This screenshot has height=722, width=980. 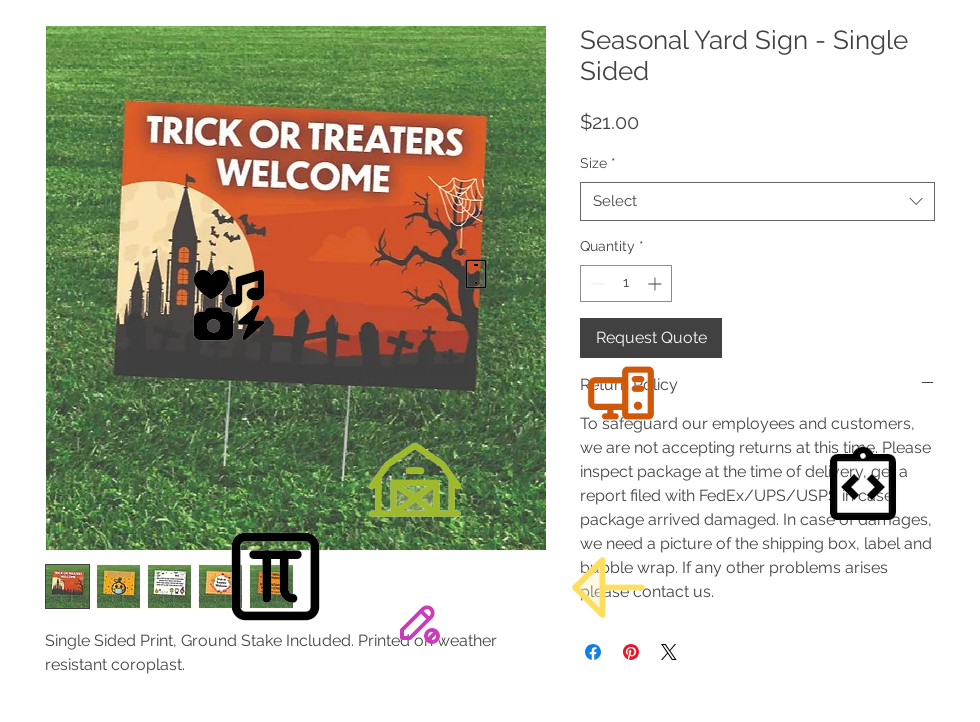 I want to click on access farm or agricultural settings, so click(x=415, y=486).